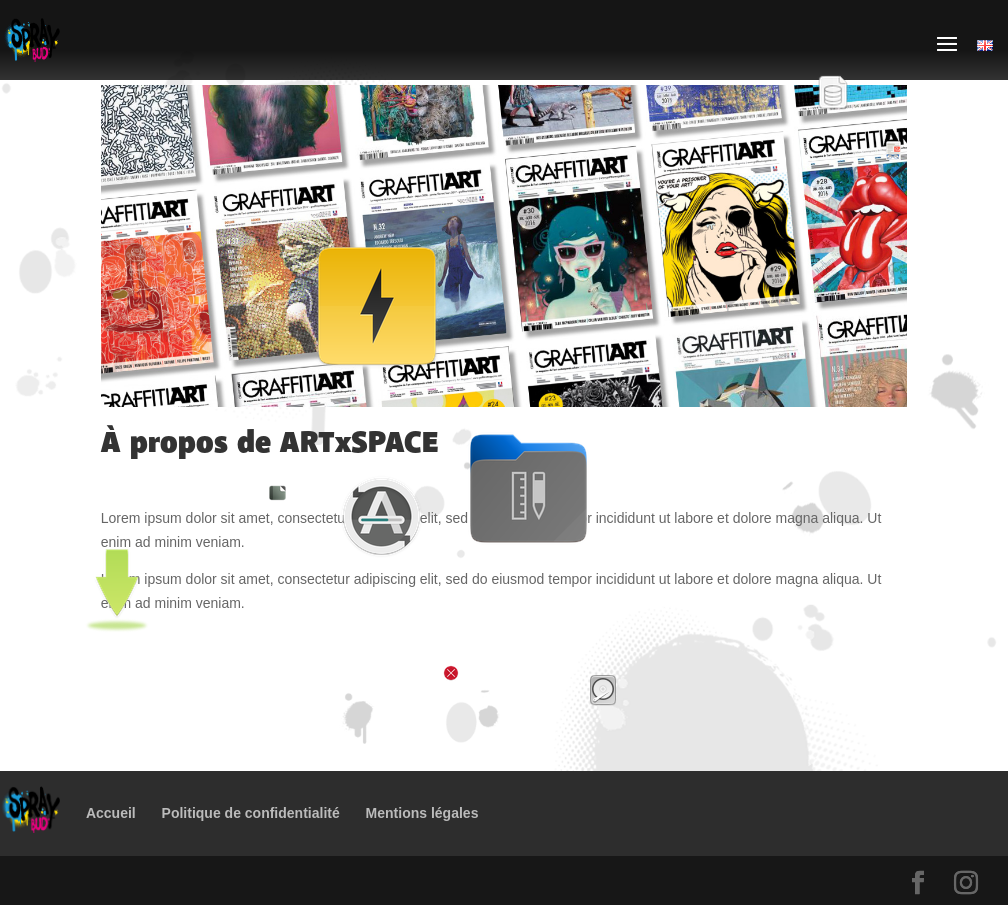 This screenshot has width=1008, height=905. I want to click on indicates a file cannot be synced to Dropbox, so click(451, 673).